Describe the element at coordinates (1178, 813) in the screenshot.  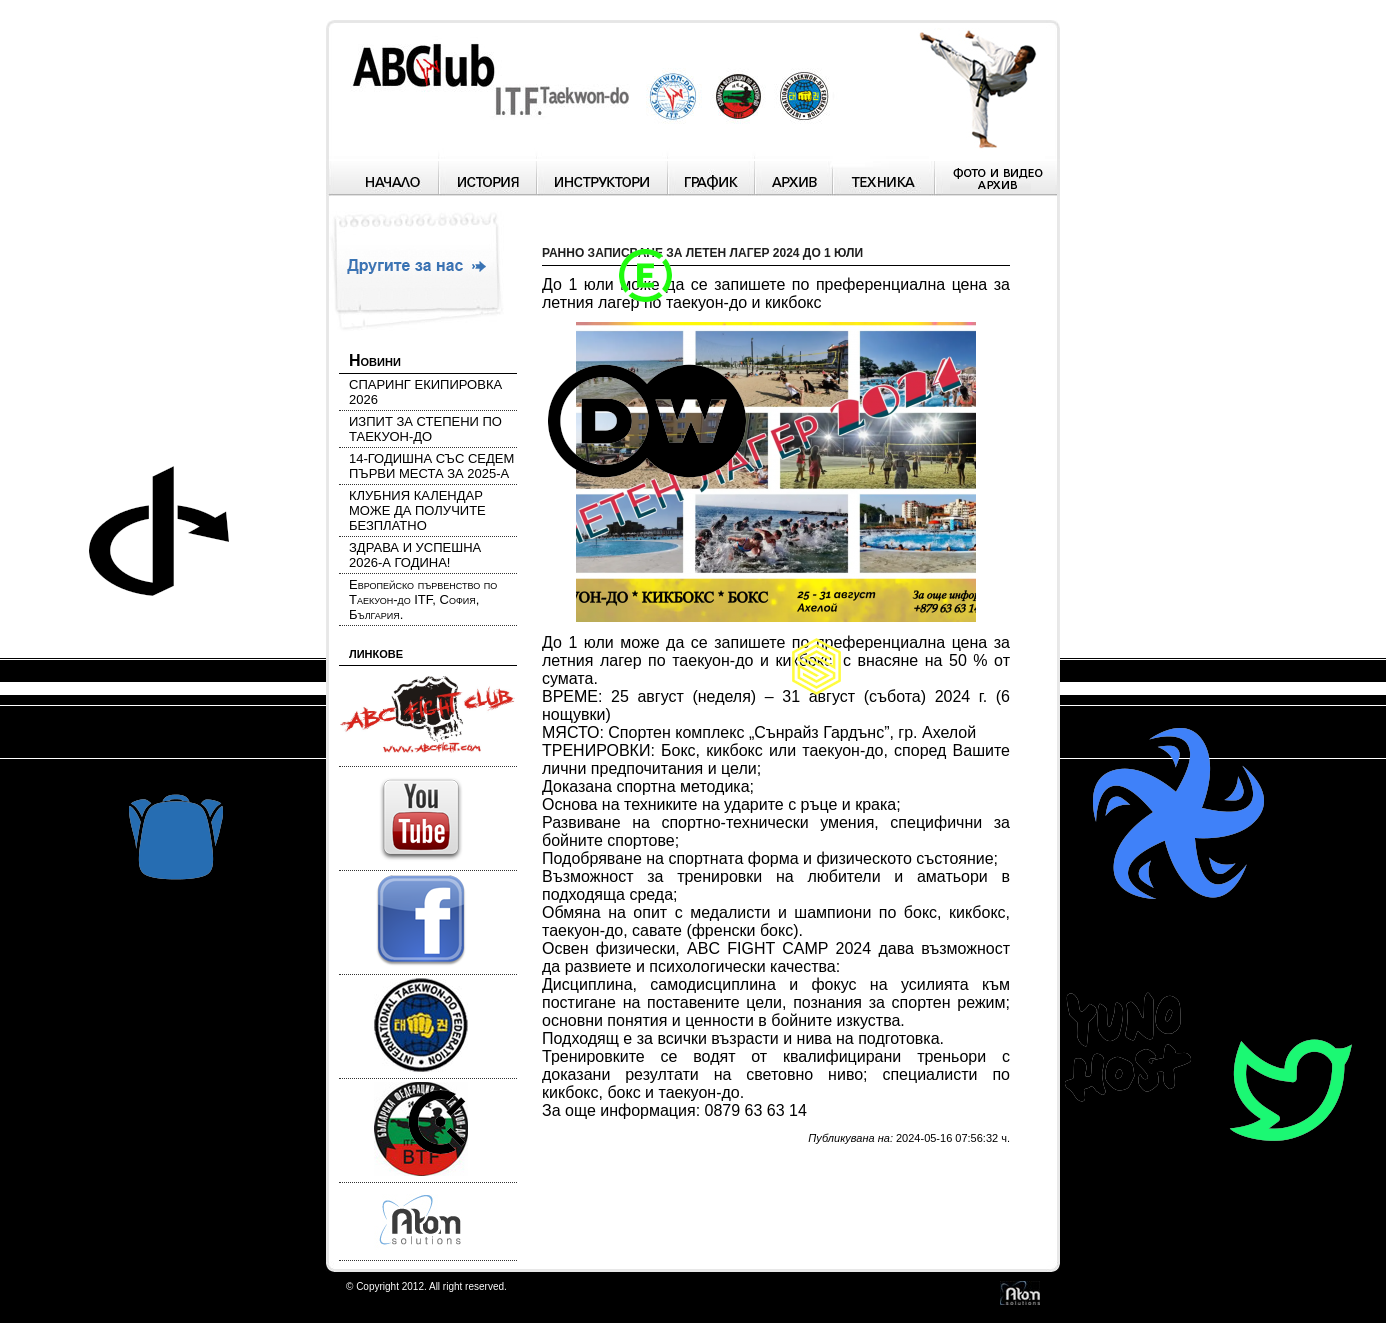
I see `visit turbosquid 3d model marketplace` at that location.